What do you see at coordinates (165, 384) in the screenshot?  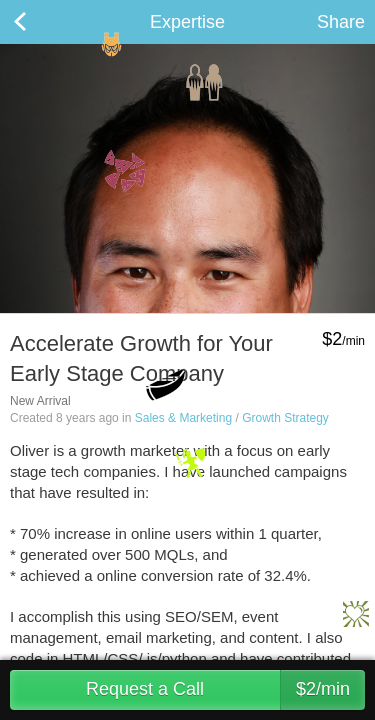 I see `access canoe or kayak rental options` at bounding box center [165, 384].